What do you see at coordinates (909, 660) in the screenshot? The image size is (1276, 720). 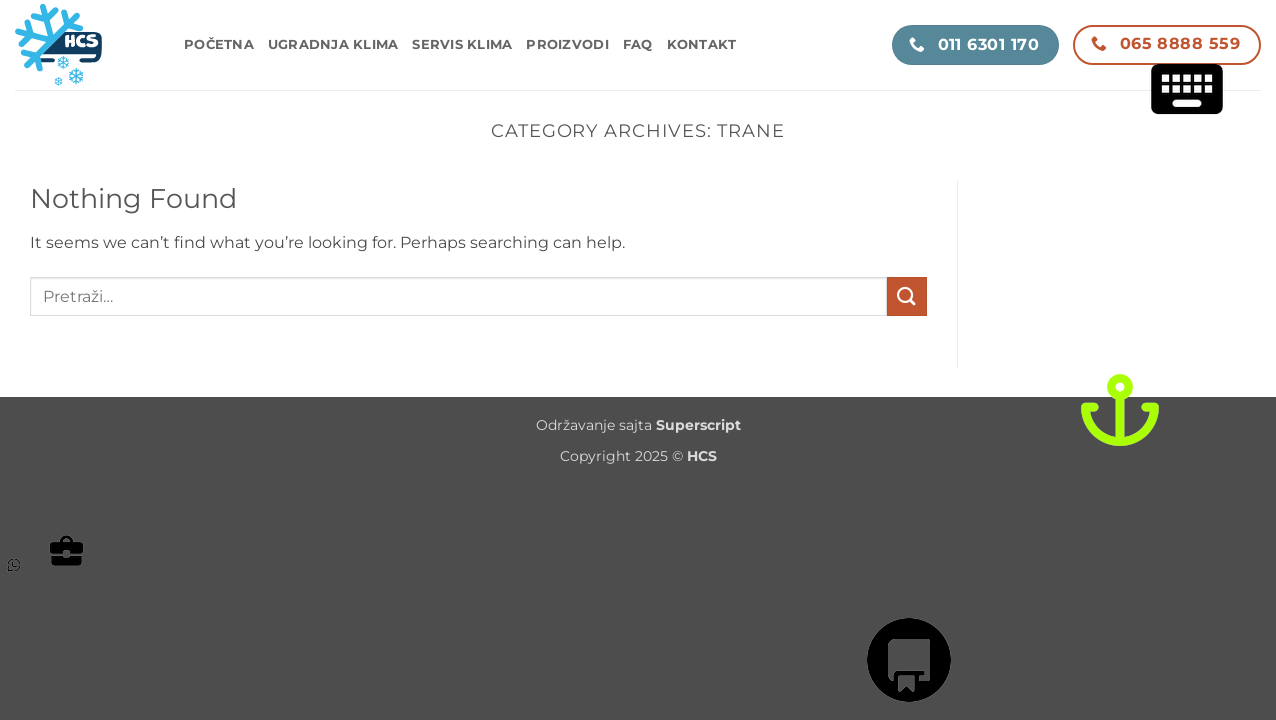 I see `repository activity in your feed` at bounding box center [909, 660].